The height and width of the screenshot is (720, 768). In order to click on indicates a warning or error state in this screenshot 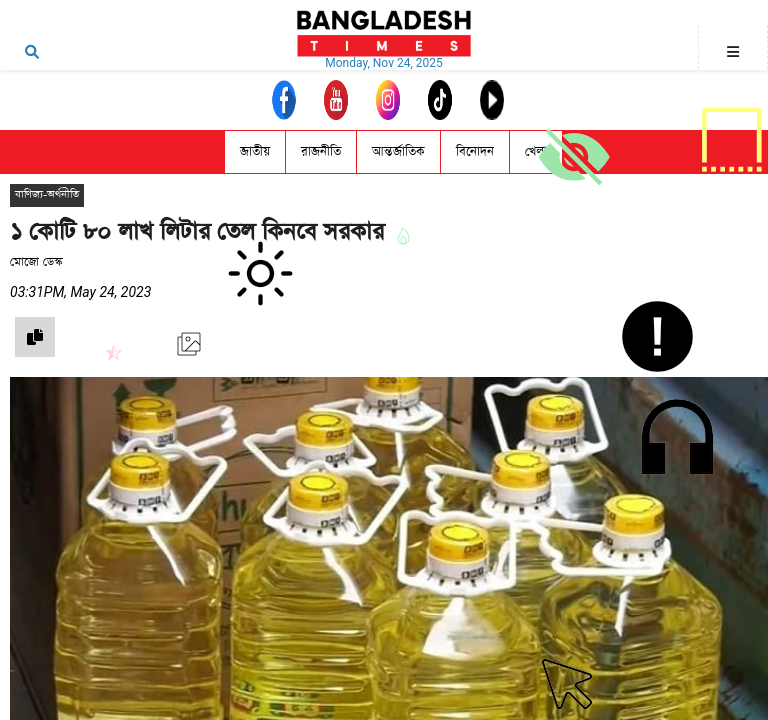, I will do `click(657, 336)`.